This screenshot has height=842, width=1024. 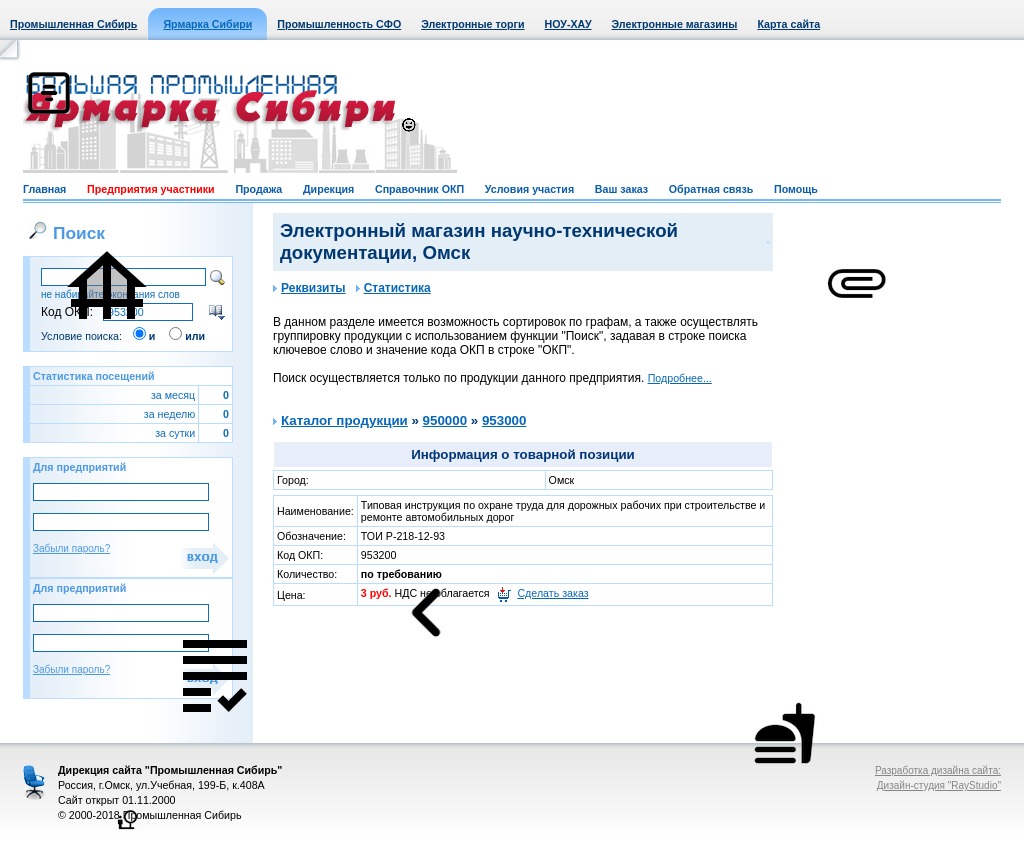 What do you see at coordinates (127, 819) in the screenshot?
I see `explore nature or outdoor activities` at bounding box center [127, 819].